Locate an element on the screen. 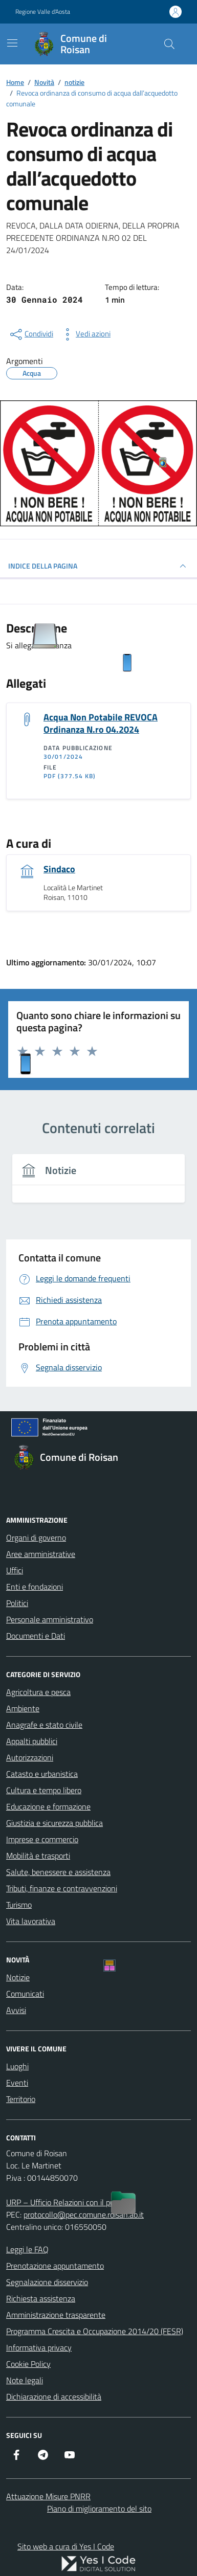 The image size is (197, 2576). removable storage device connected is located at coordinates (45, 636).